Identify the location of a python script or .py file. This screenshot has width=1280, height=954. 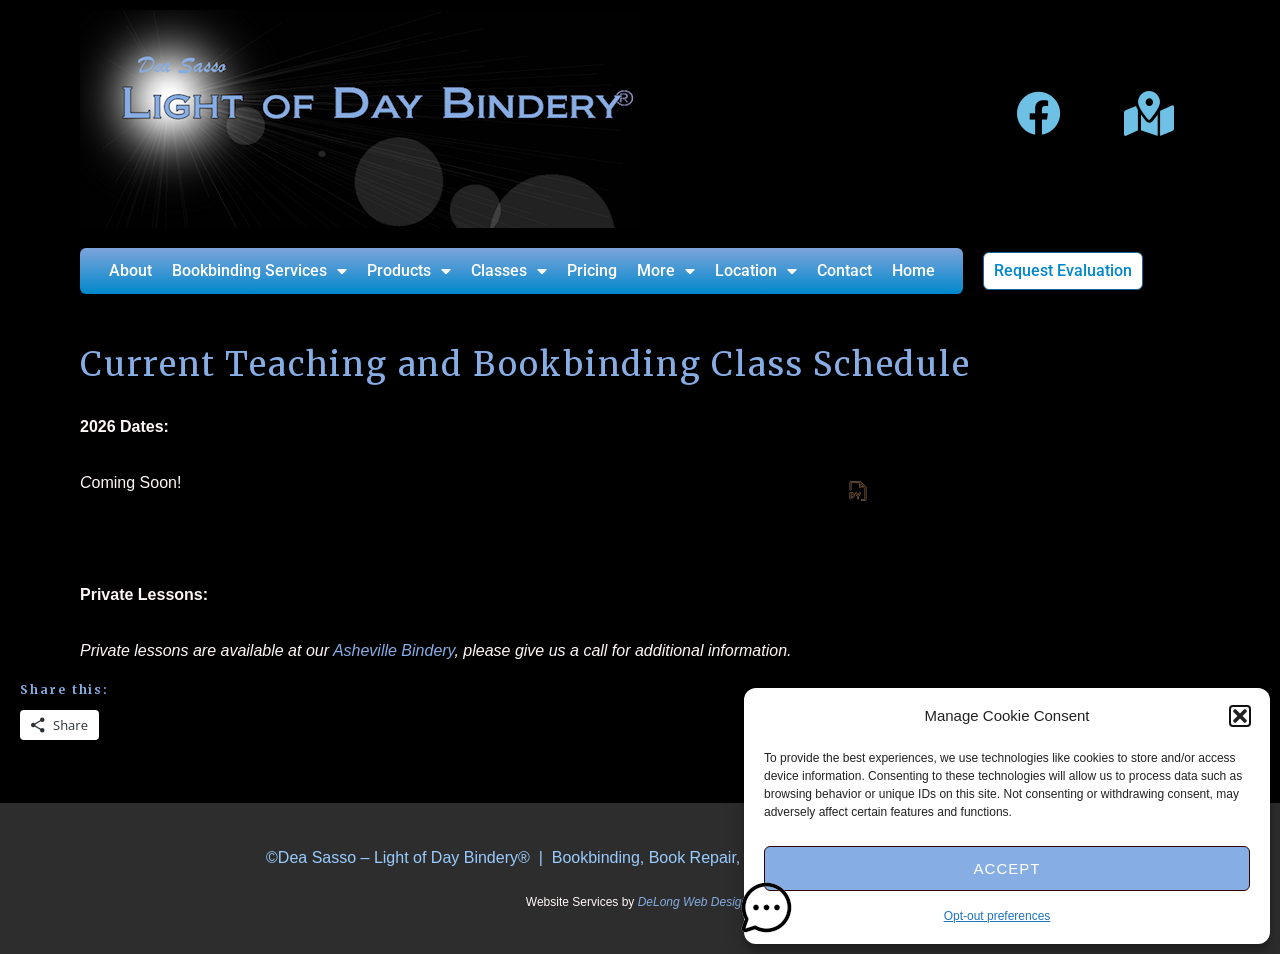
(858, 491).